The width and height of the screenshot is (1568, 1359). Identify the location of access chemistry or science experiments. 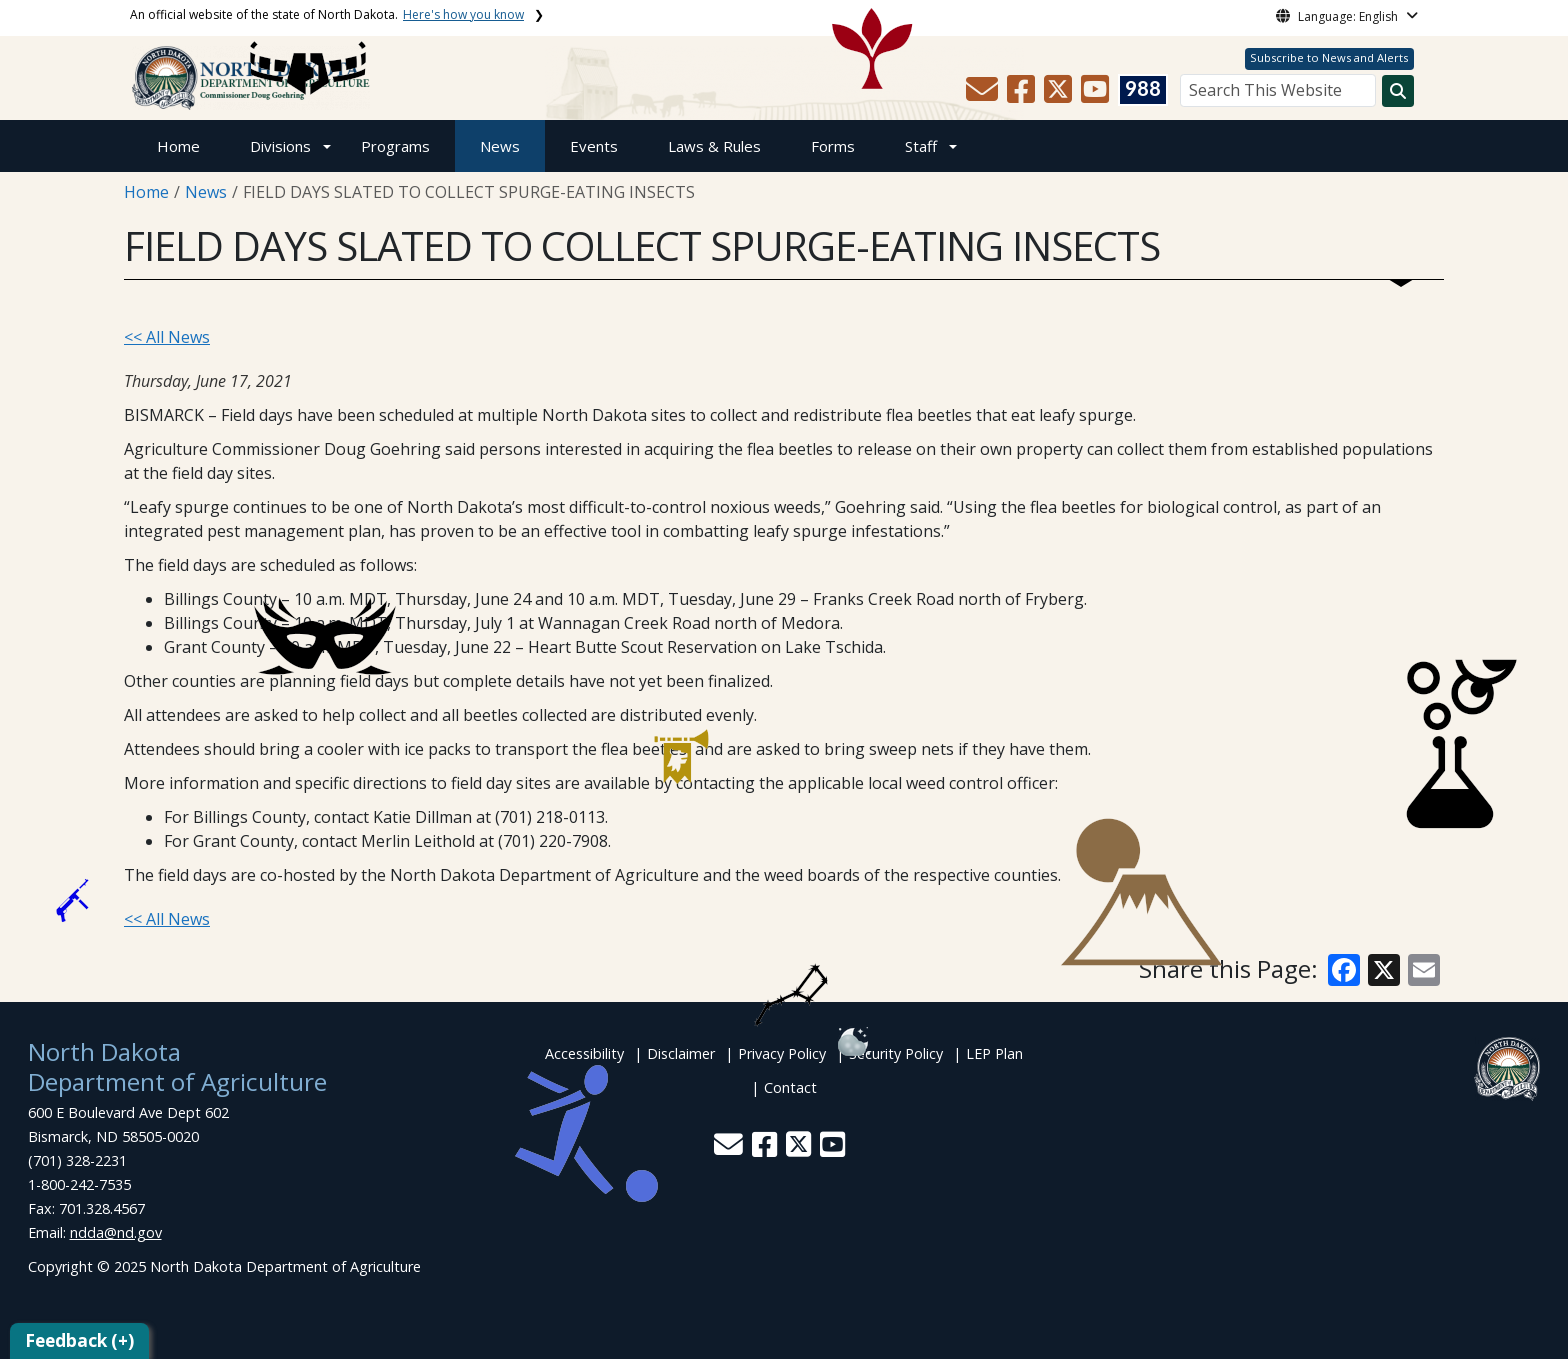
(1450, 743).